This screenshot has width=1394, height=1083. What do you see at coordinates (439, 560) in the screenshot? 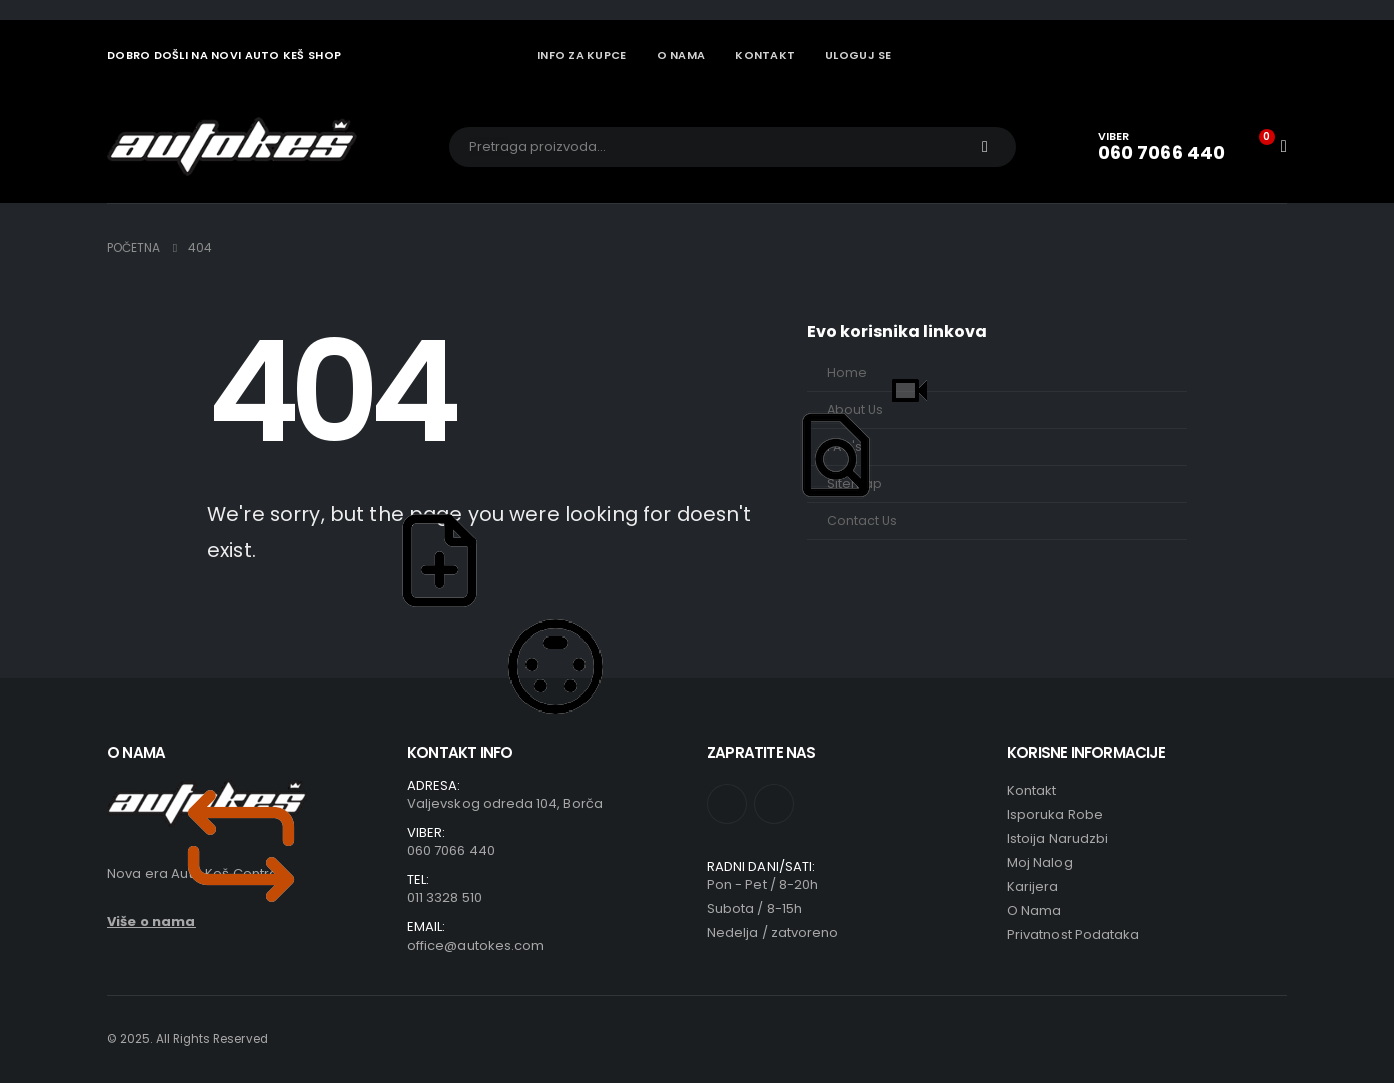
I see `create a new file` at bounding box center [439, 560].